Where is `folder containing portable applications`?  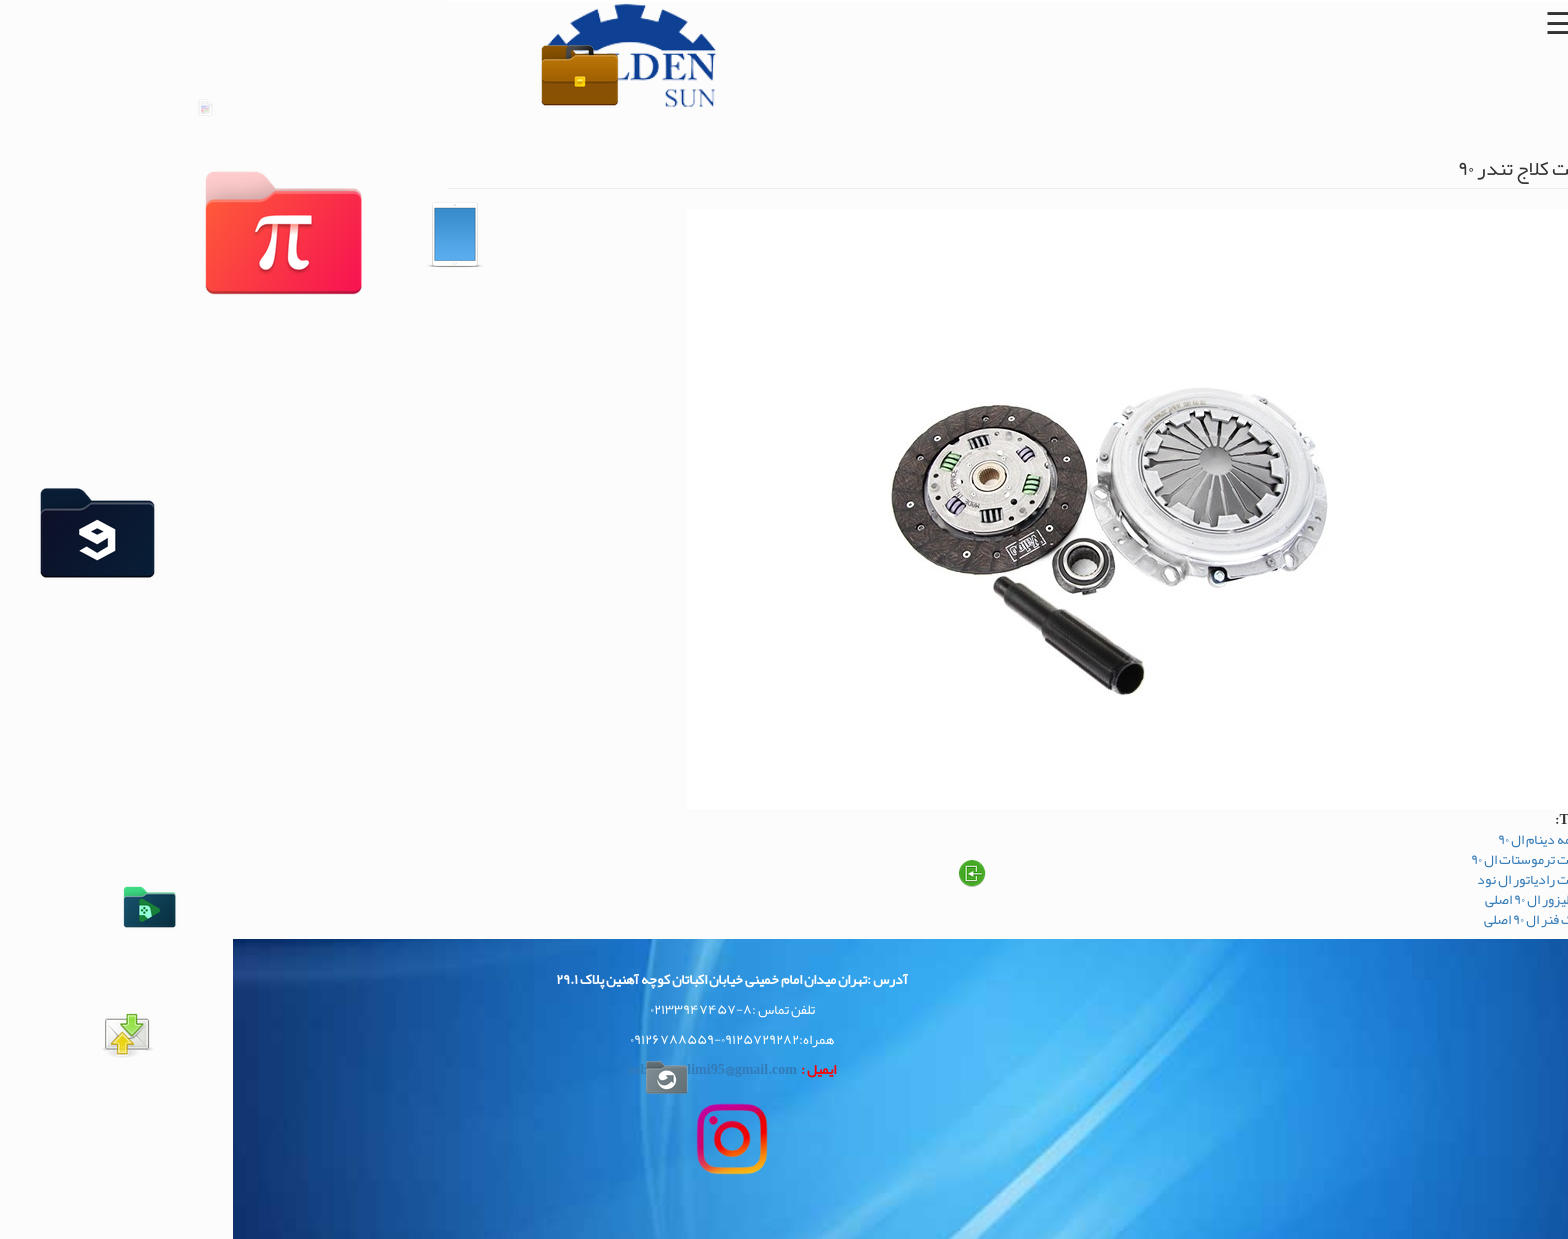
folder containing portable applications is located at coordinates (666, 1078).